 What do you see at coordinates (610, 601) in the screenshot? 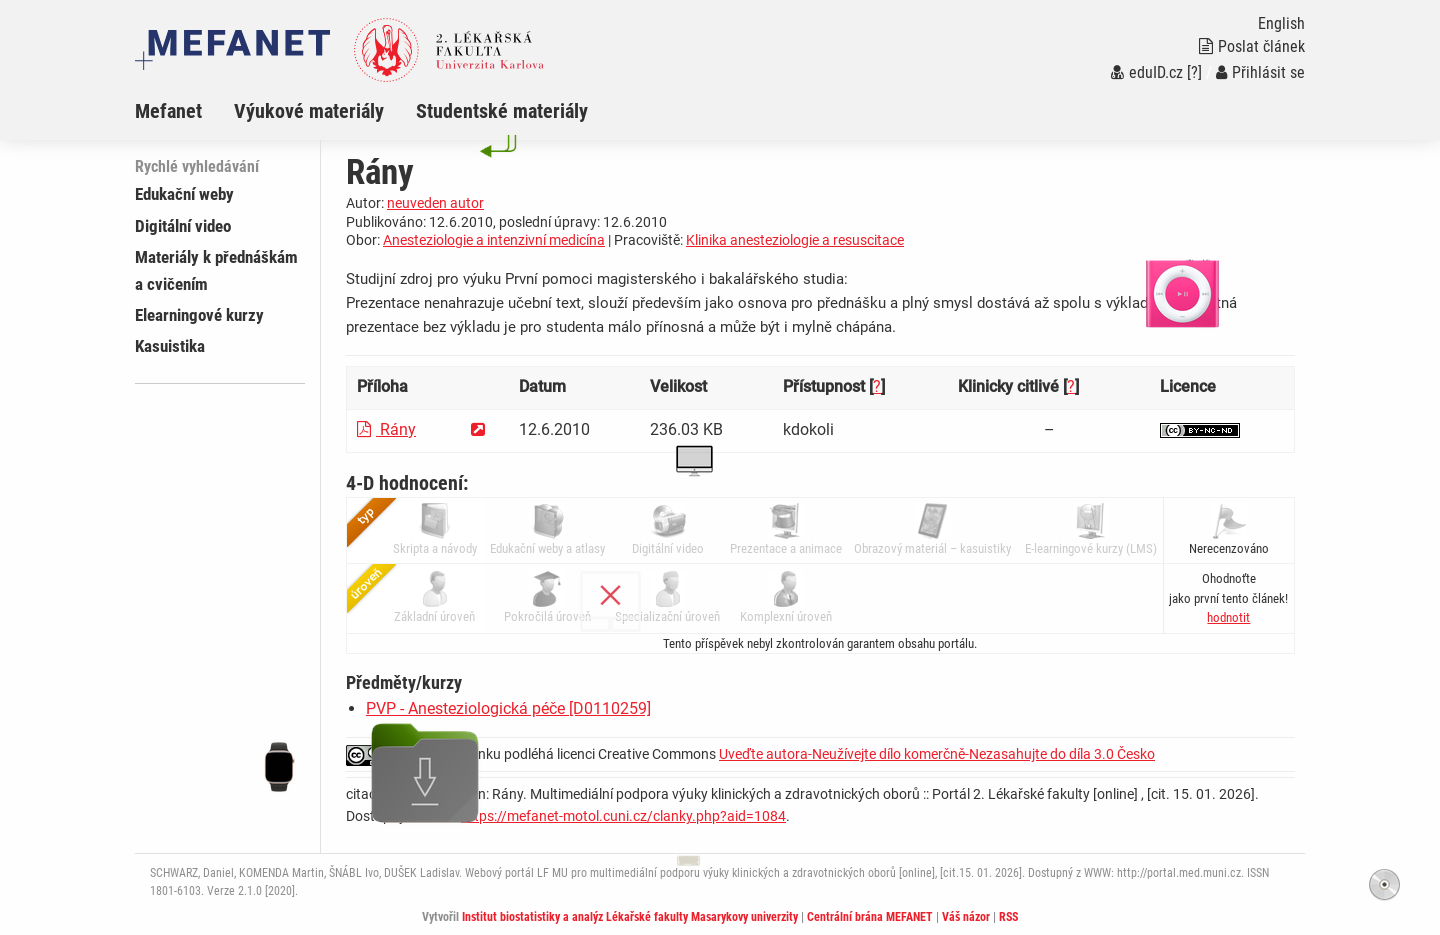
I see `touchpad is disabled or unavailable` at bounding box center [610, 601].